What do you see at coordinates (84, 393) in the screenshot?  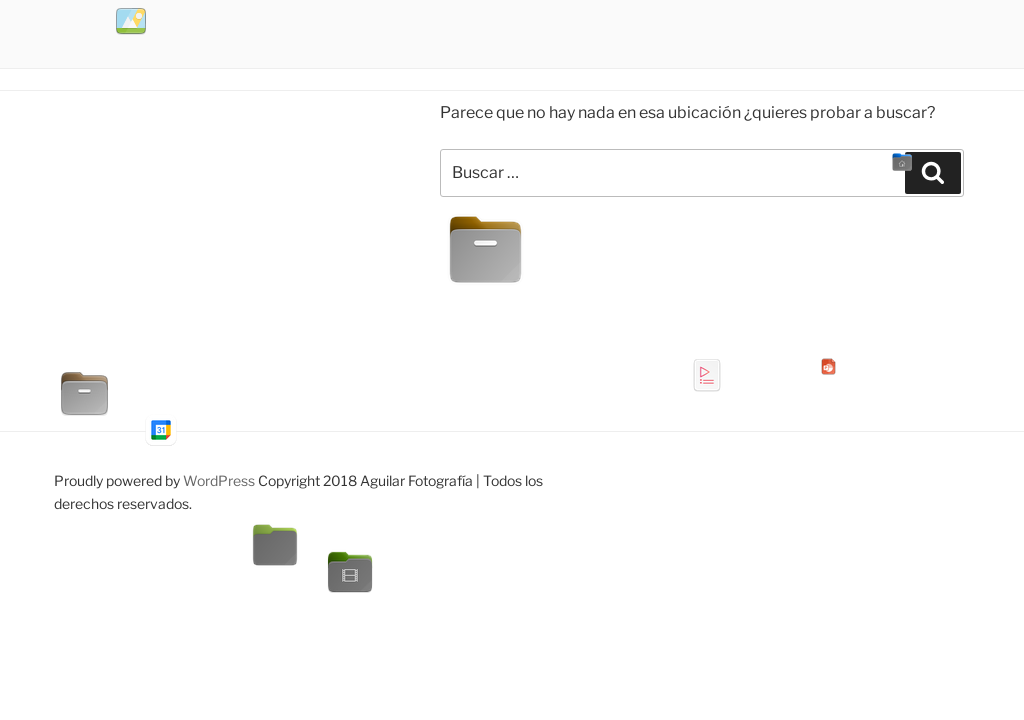 I see `open the file manager application` at bounding box center [84, 393].